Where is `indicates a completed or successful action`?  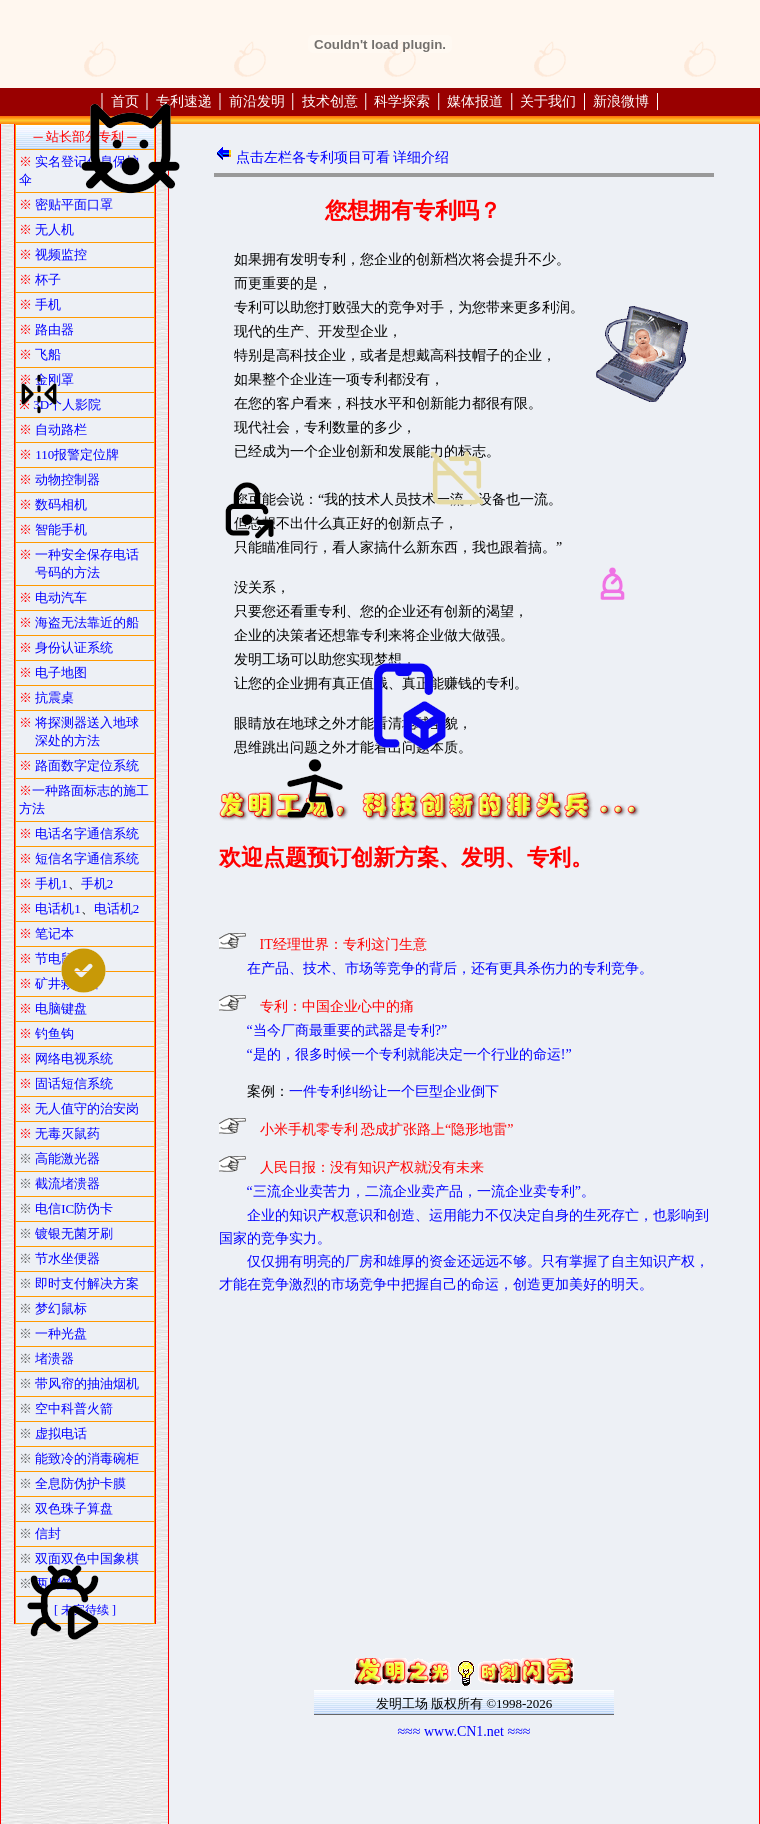
indicates a completed or successful action is located at coordinates (83, 970).